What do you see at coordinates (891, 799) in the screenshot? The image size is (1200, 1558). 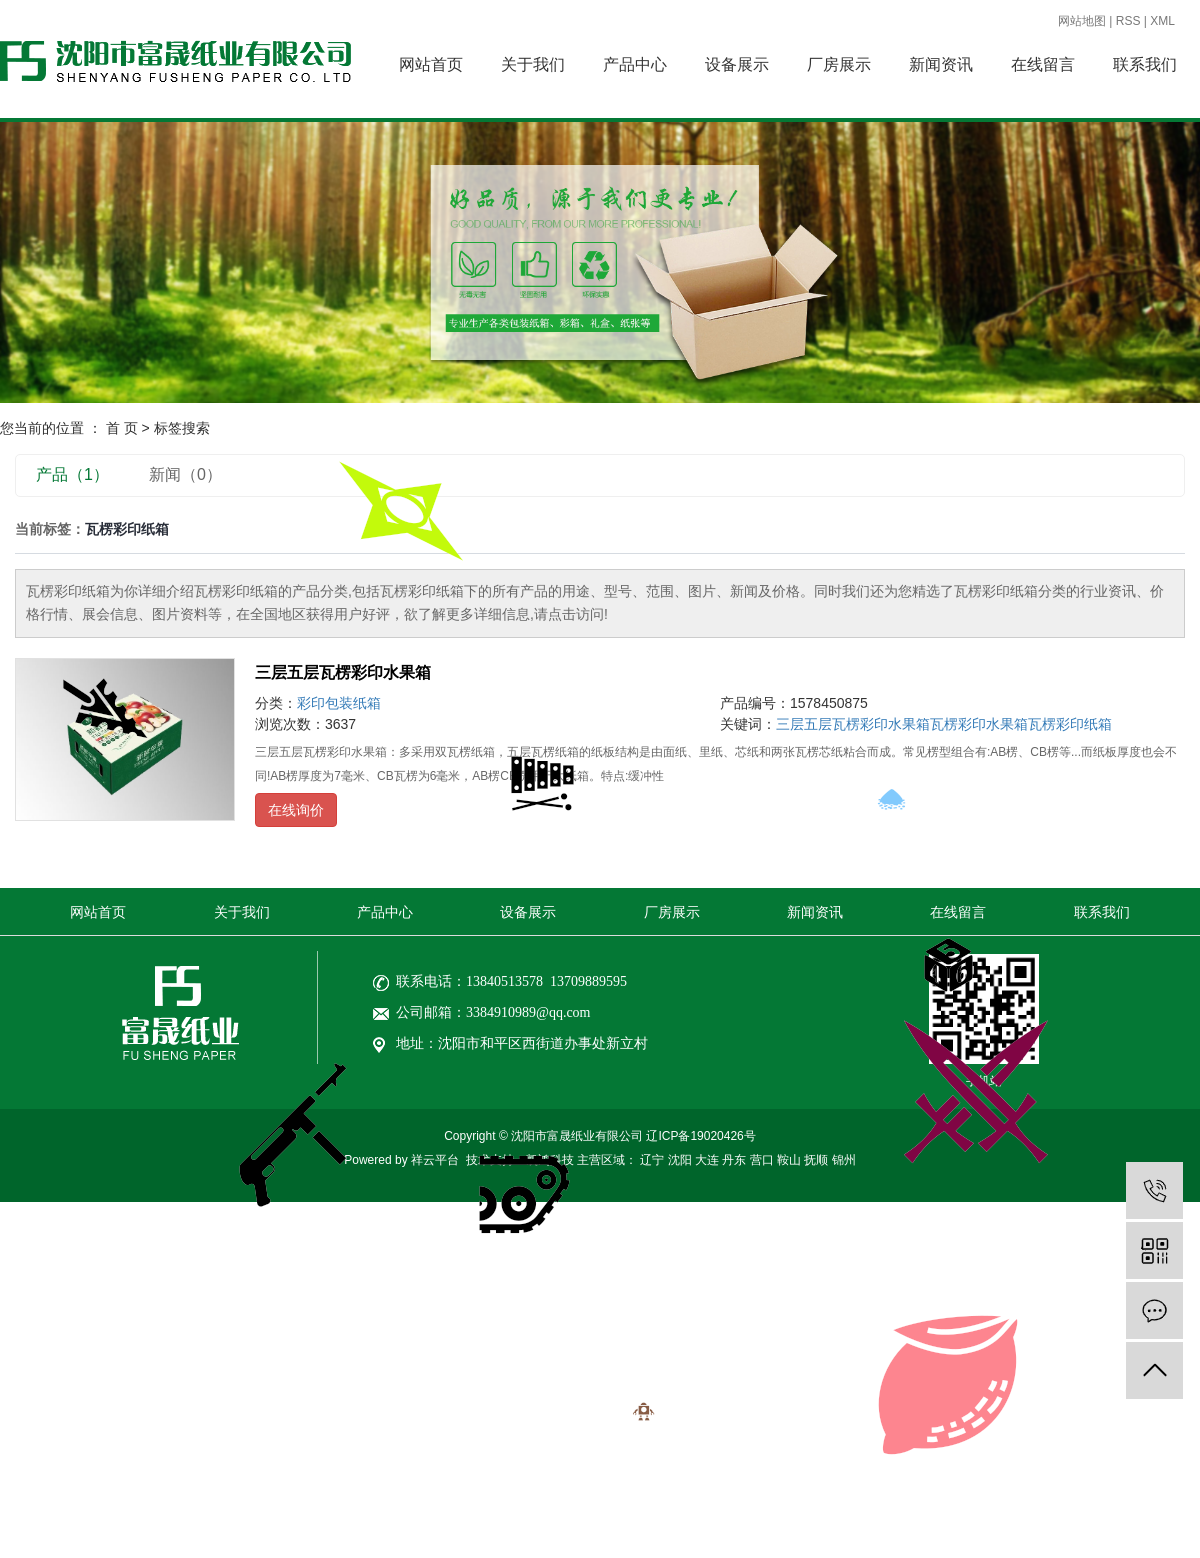 I see `indicates powder or granular material in inventory` at bounding box center [891, 799].